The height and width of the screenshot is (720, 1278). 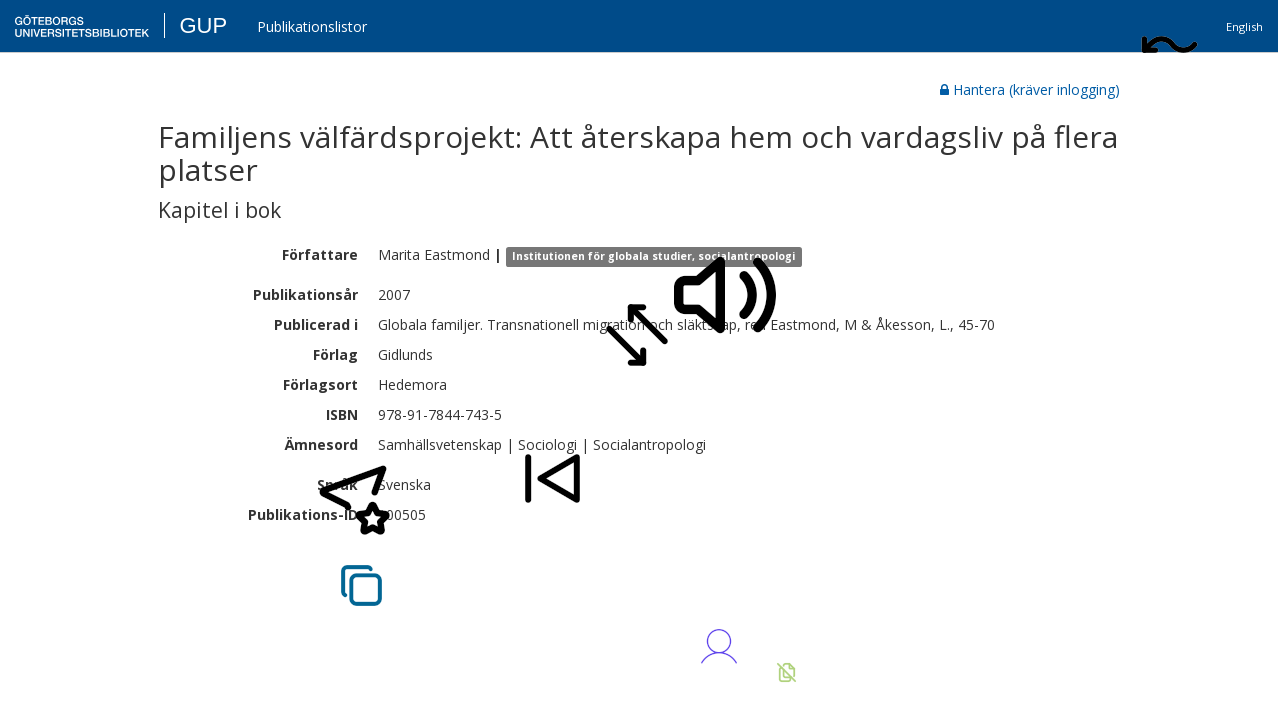 I want to click on mark a location as favorite, so click(x=353, y=498).